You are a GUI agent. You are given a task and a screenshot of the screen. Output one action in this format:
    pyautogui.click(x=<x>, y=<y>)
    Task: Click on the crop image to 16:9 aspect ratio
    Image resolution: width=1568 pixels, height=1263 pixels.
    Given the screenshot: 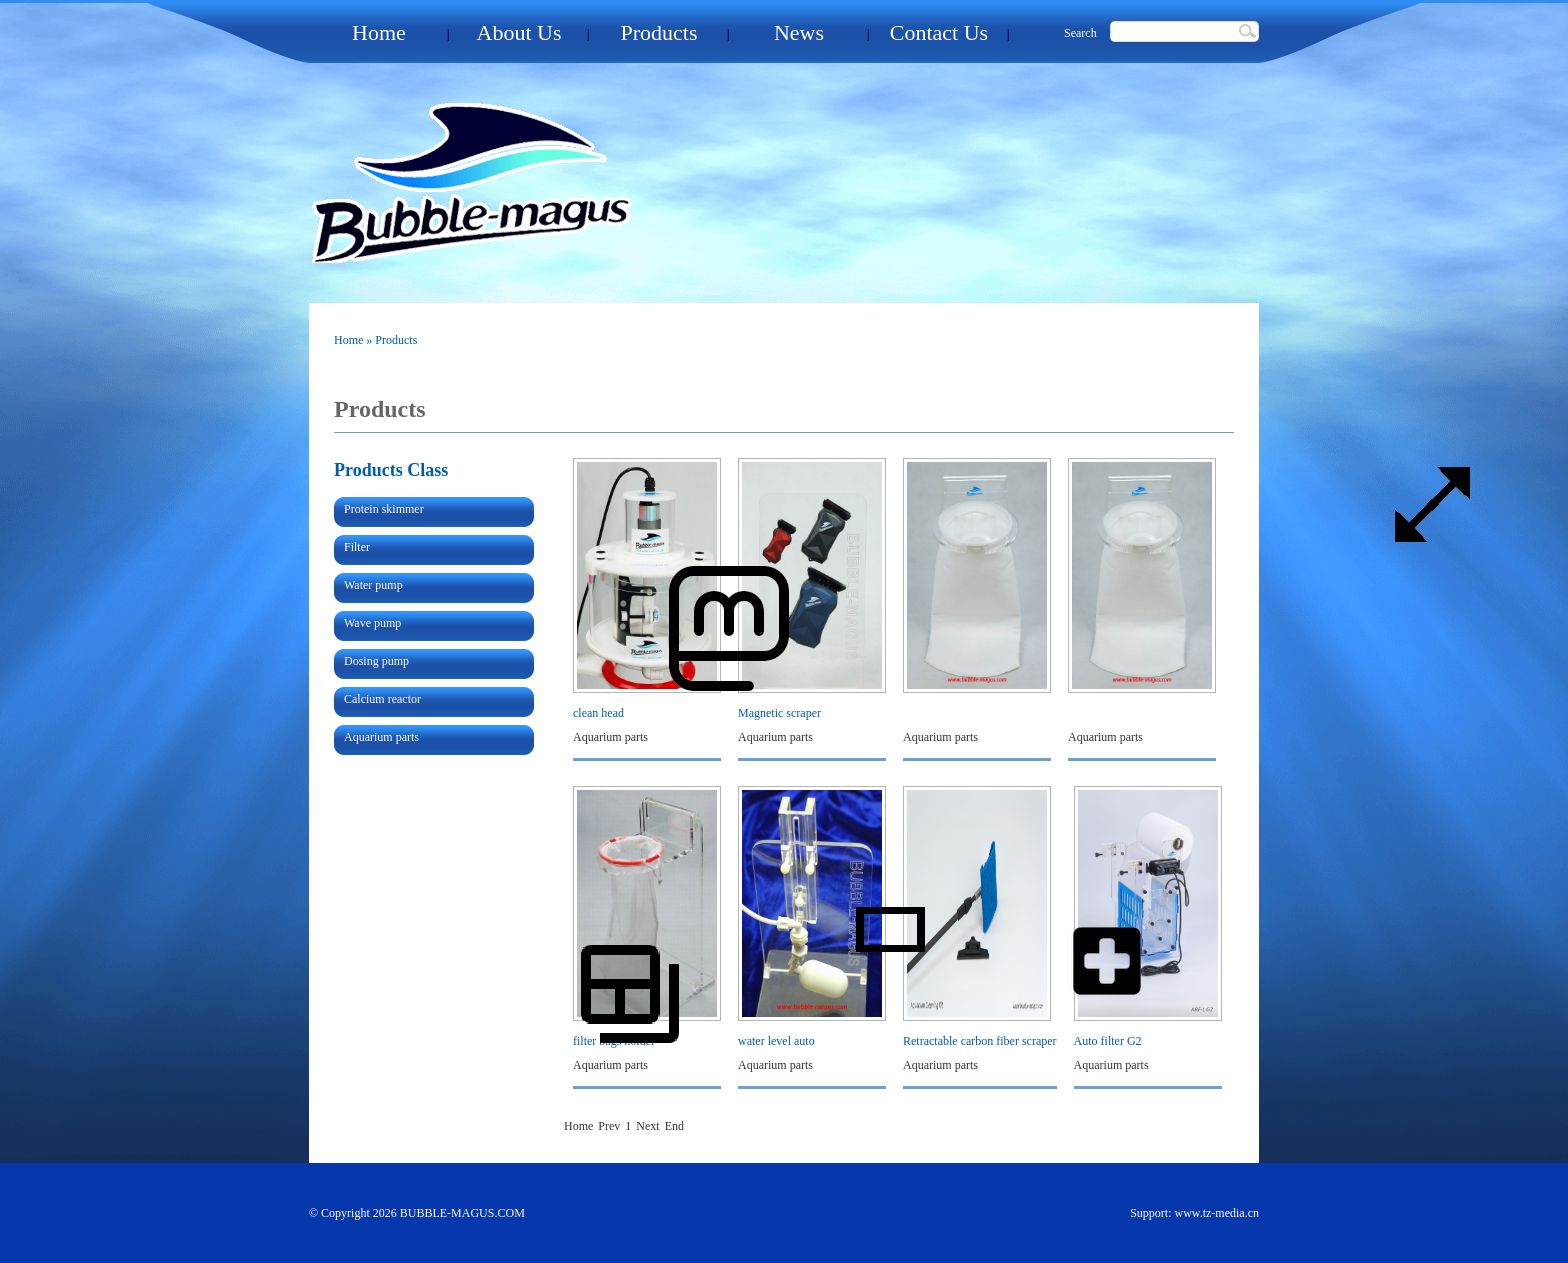 What is the action you would take?
    pyautogui.click(x=890, y=929)
    